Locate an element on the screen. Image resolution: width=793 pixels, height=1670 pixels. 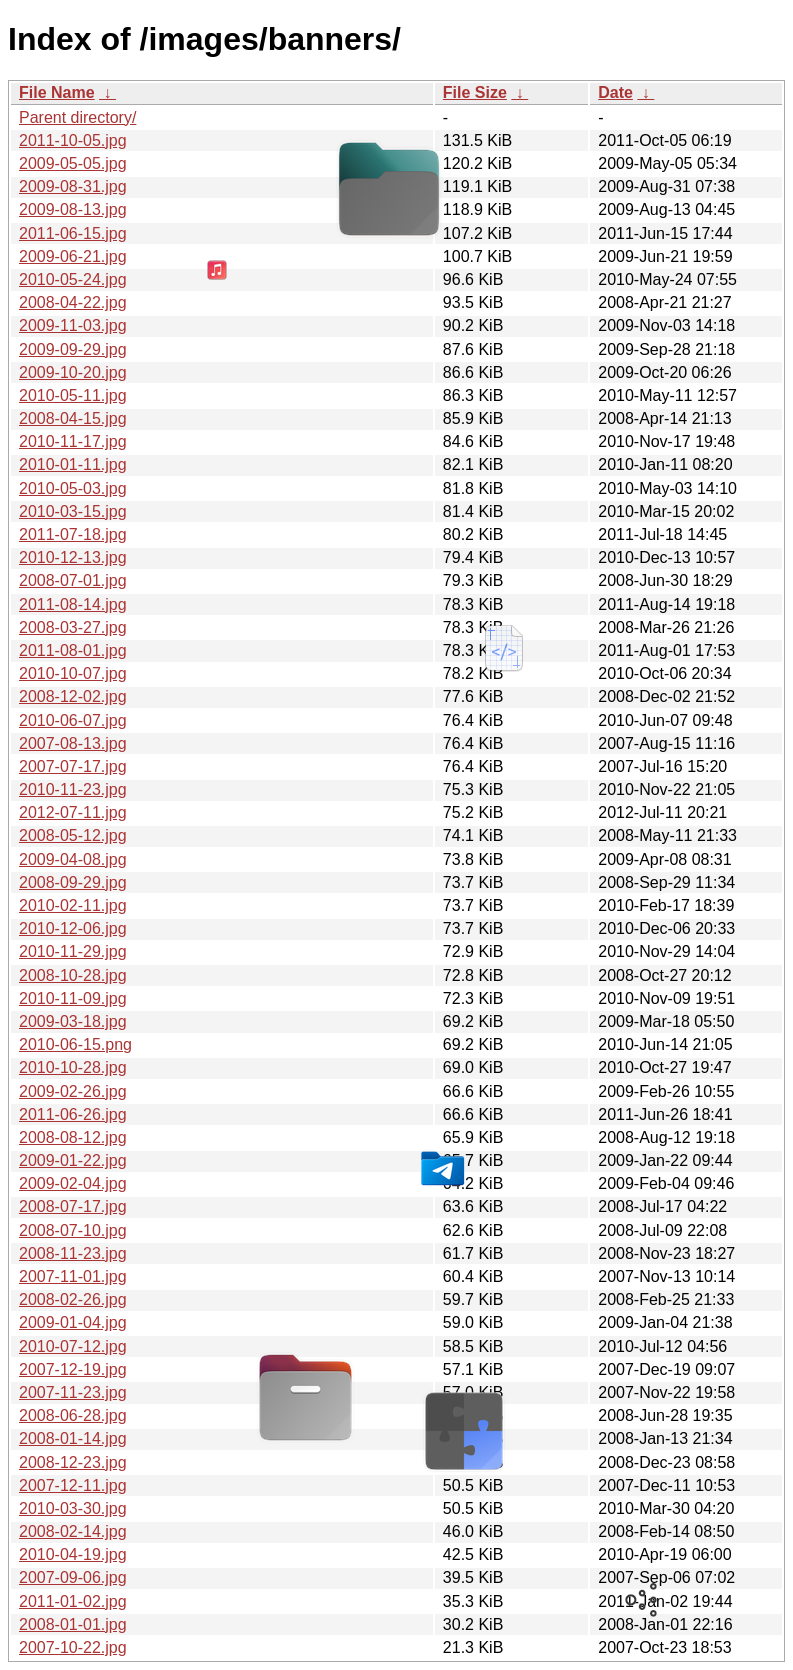
drop files here to move them into this folder is located at coordinates (389, 189).